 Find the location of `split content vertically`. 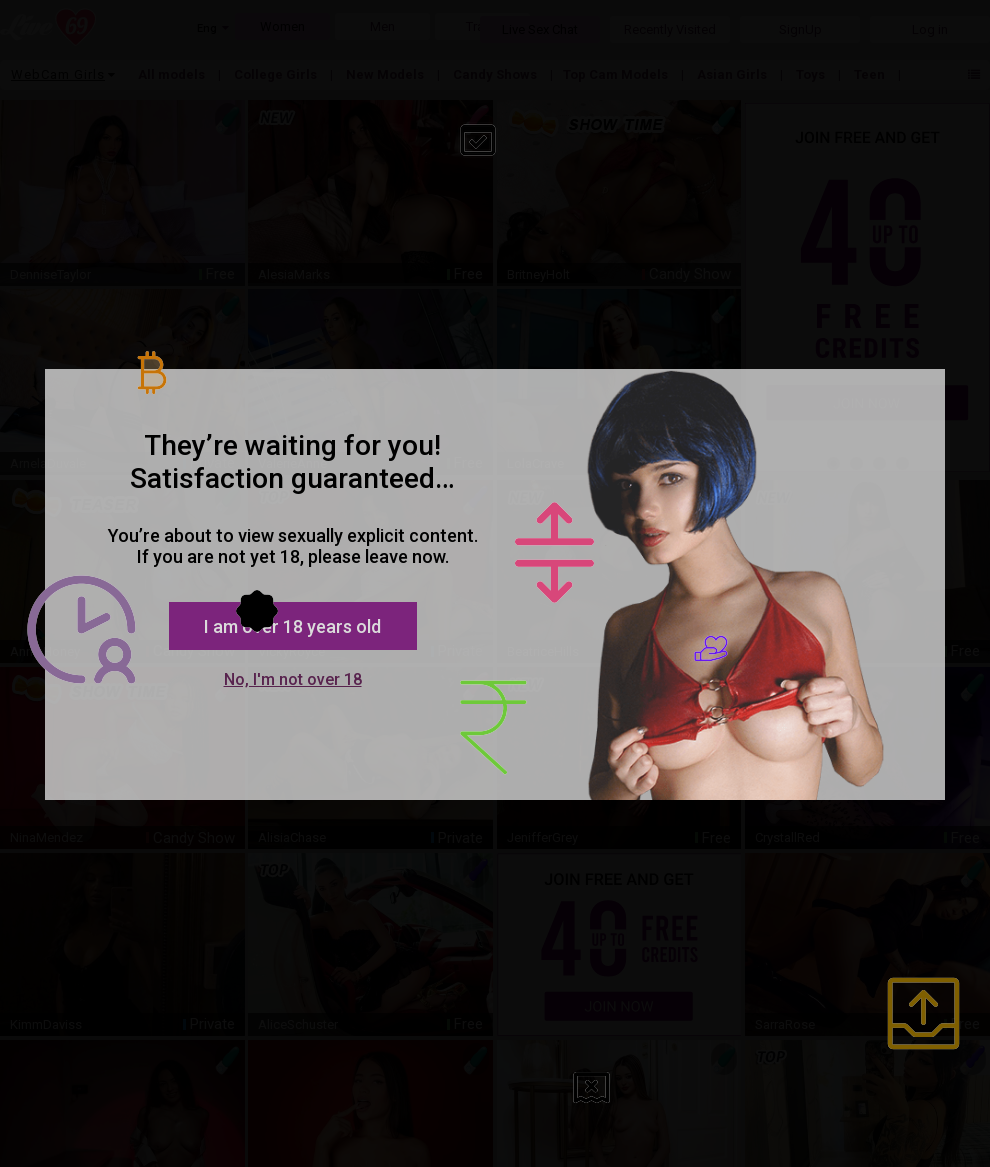

split content vertically is located at coordinates (554, 552).